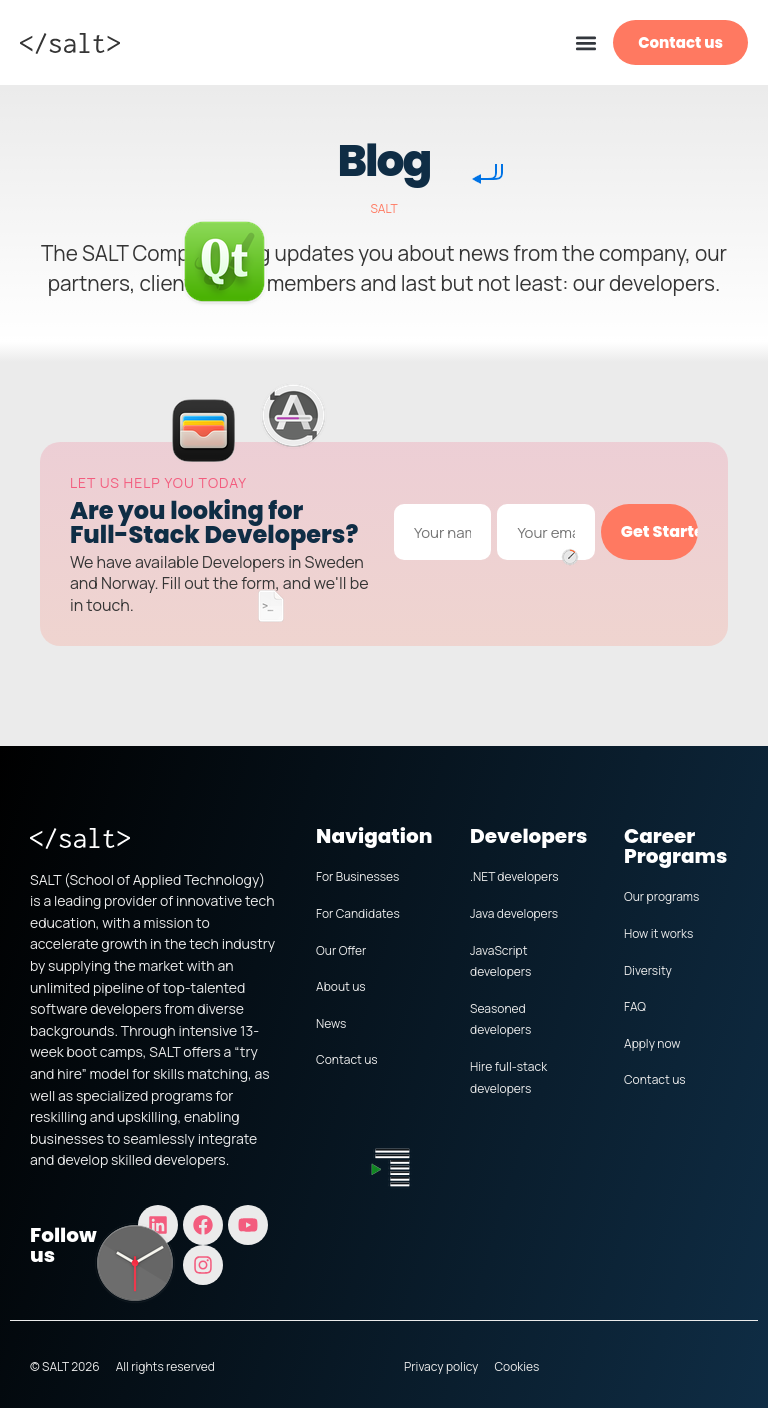 The image size is (768, 1408). I want to click on check for and install software updates, so click(293, 415).